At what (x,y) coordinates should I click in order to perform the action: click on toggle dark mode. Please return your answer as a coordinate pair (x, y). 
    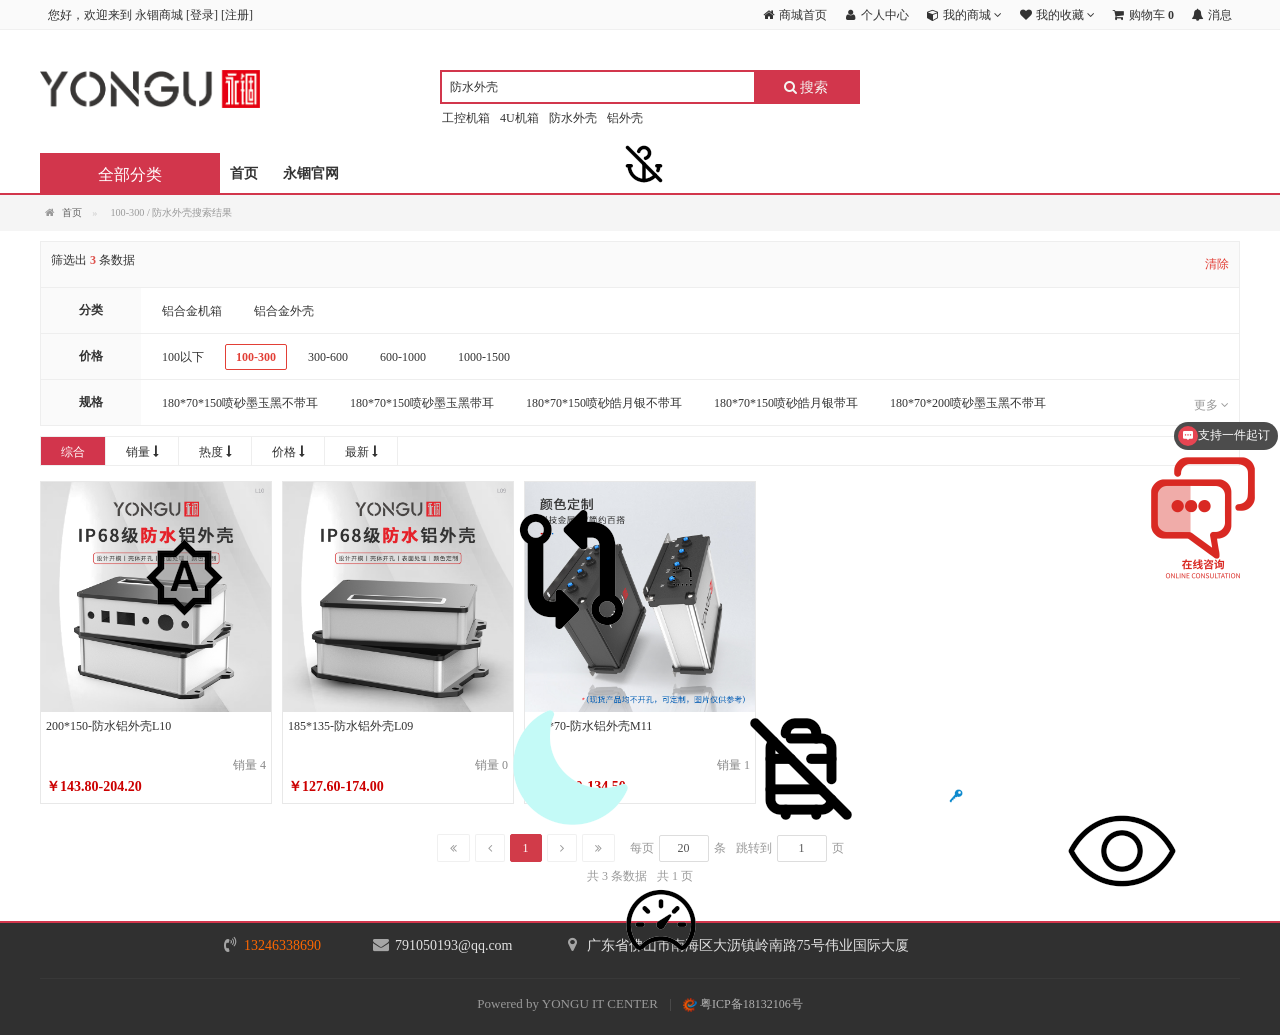
    Looking at the image, I should click on (570, 767).